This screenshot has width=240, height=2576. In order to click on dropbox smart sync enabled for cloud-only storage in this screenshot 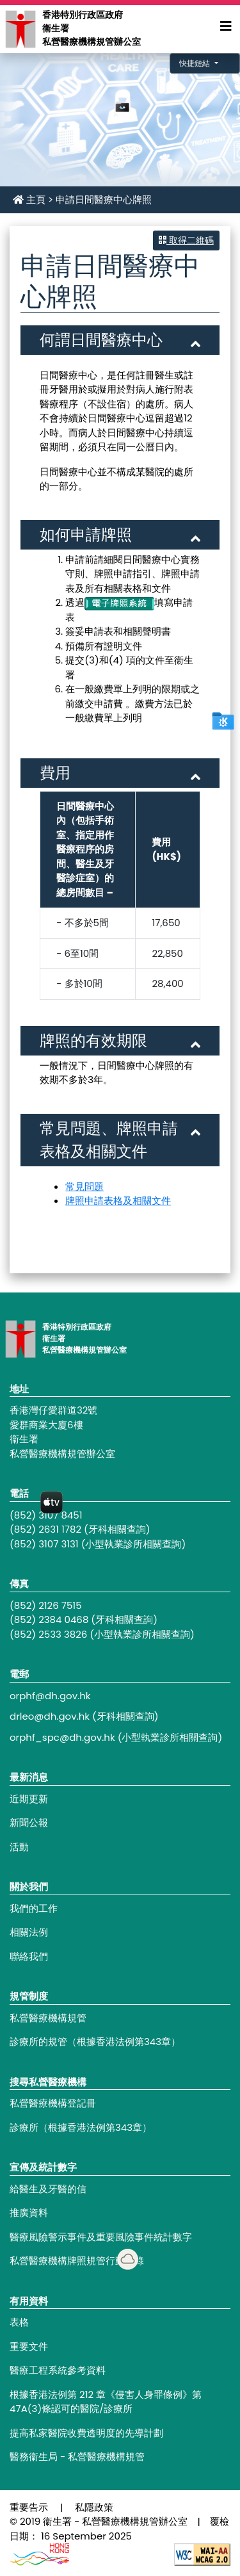, I will do `click(127, 2259)`.